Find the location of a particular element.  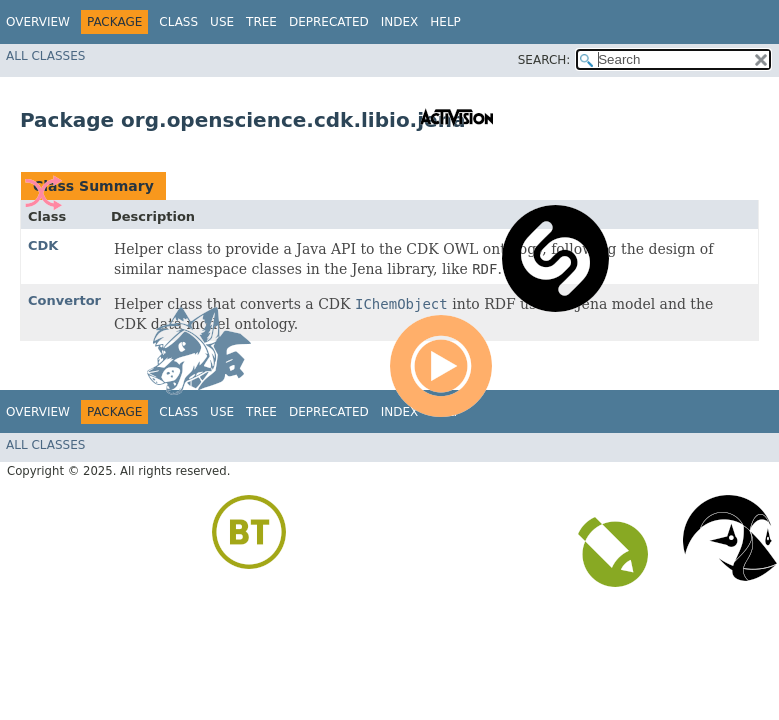

prestashop e-commerce platform logo is located at coordinates (730, 538).